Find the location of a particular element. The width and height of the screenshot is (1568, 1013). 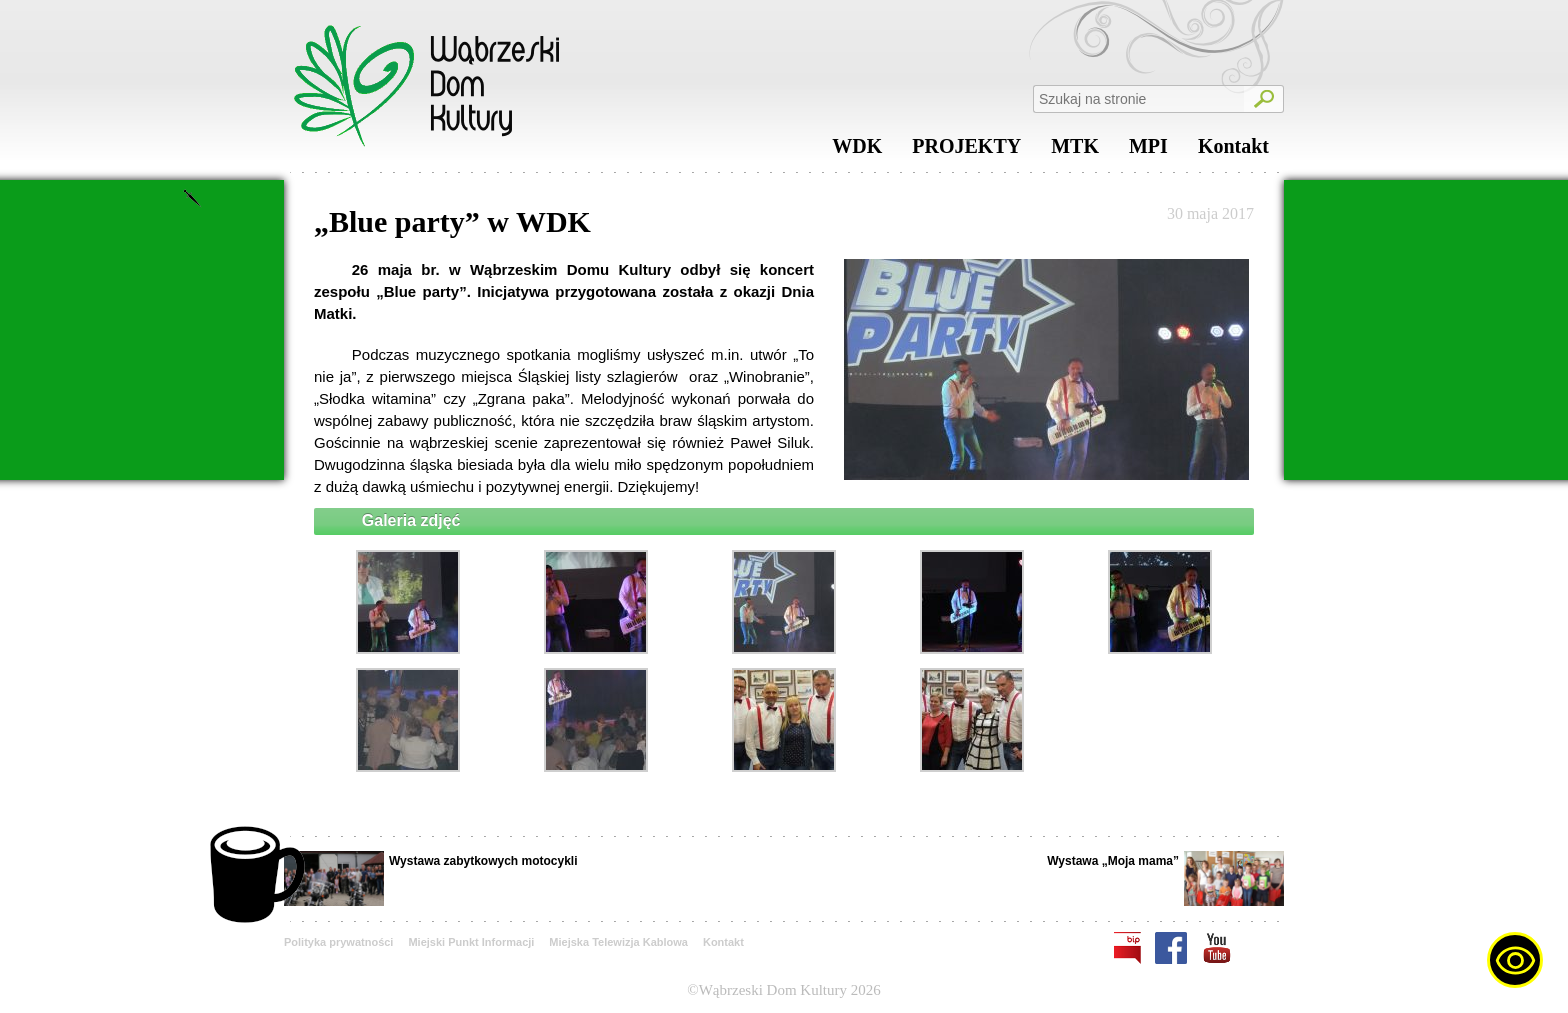

select a dagger or stabbing weapon in a game is located at coordinates (192, 198).